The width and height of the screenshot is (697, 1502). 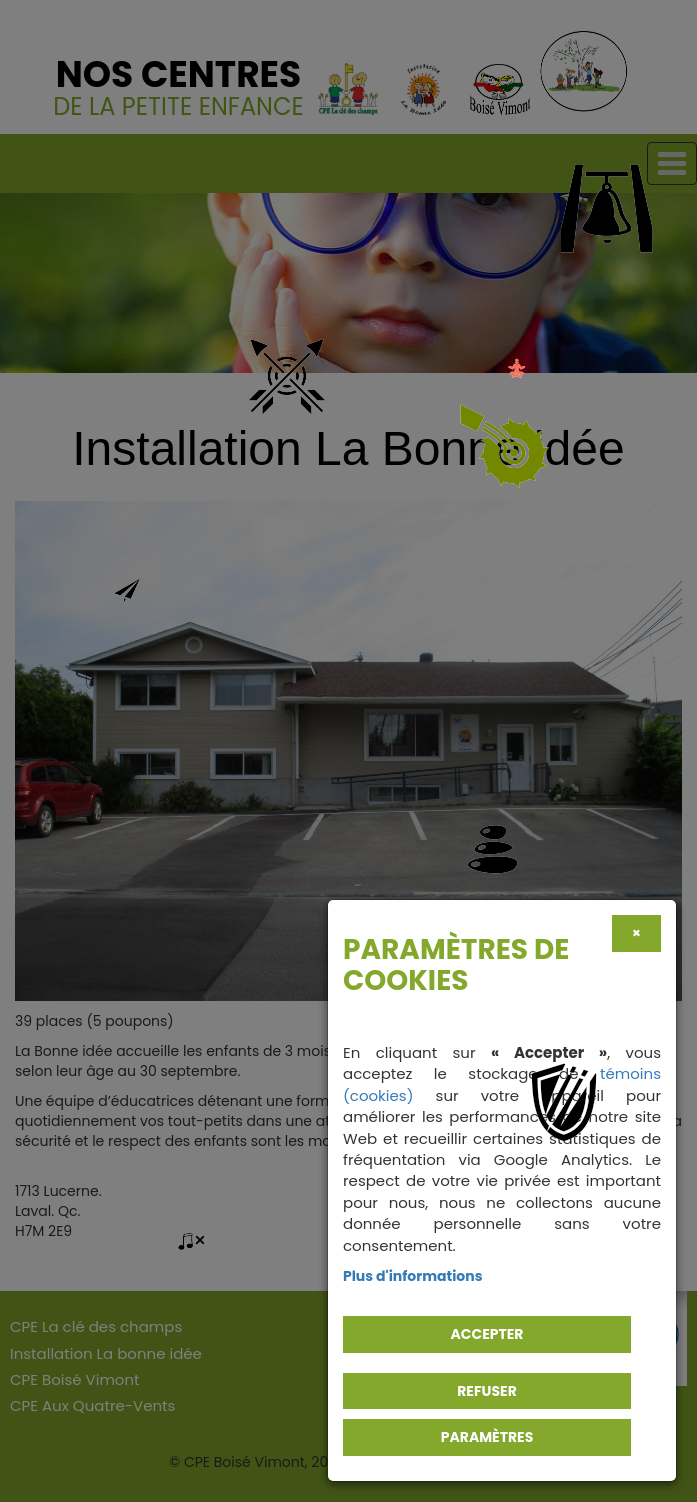 What do you see at coordinates (192, 1240) in the screenshot?
I see `mute music or audio` at bounding box center [192, 1240].